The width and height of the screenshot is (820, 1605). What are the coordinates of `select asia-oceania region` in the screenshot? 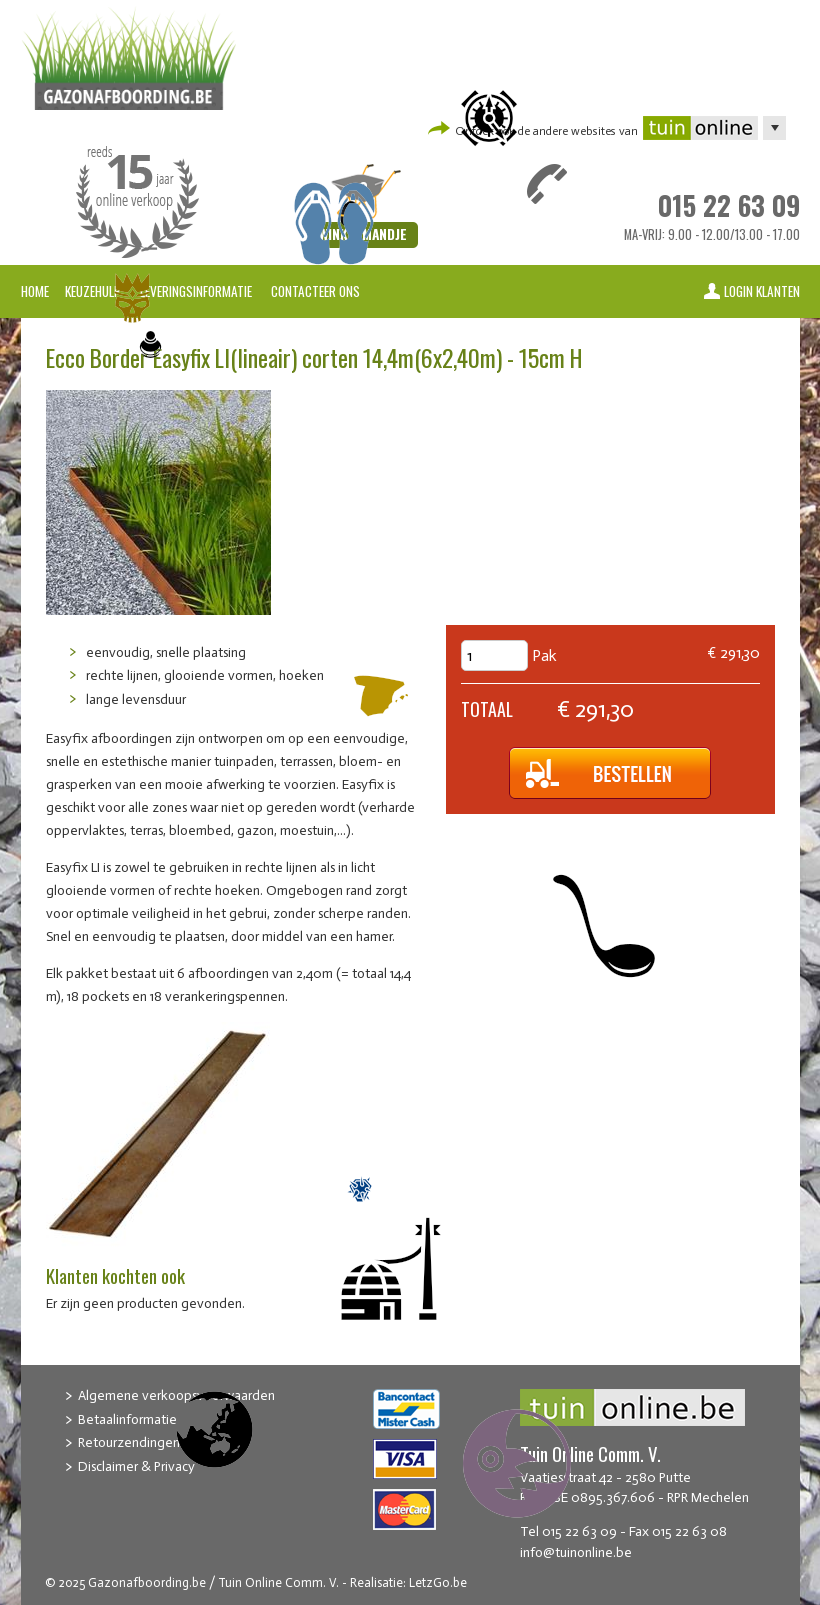 It's located at (214, 1429).